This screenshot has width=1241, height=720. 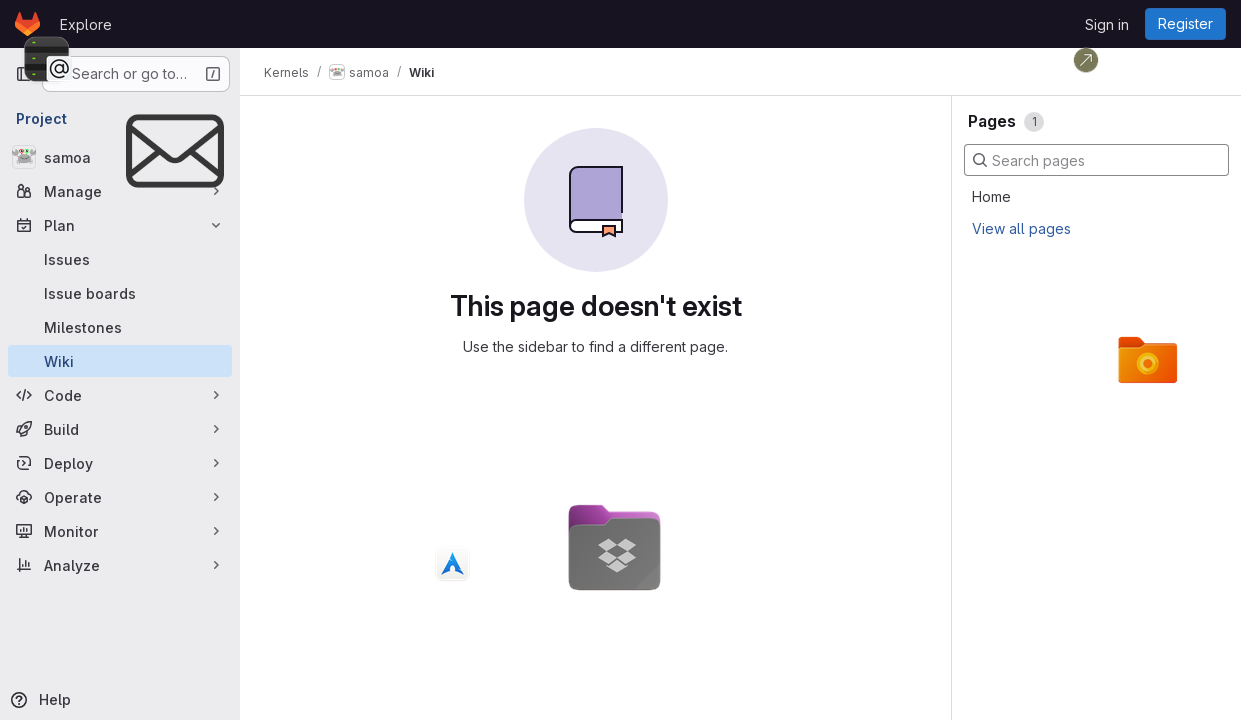 I want to click on open email application, so click(x=175, y=151).